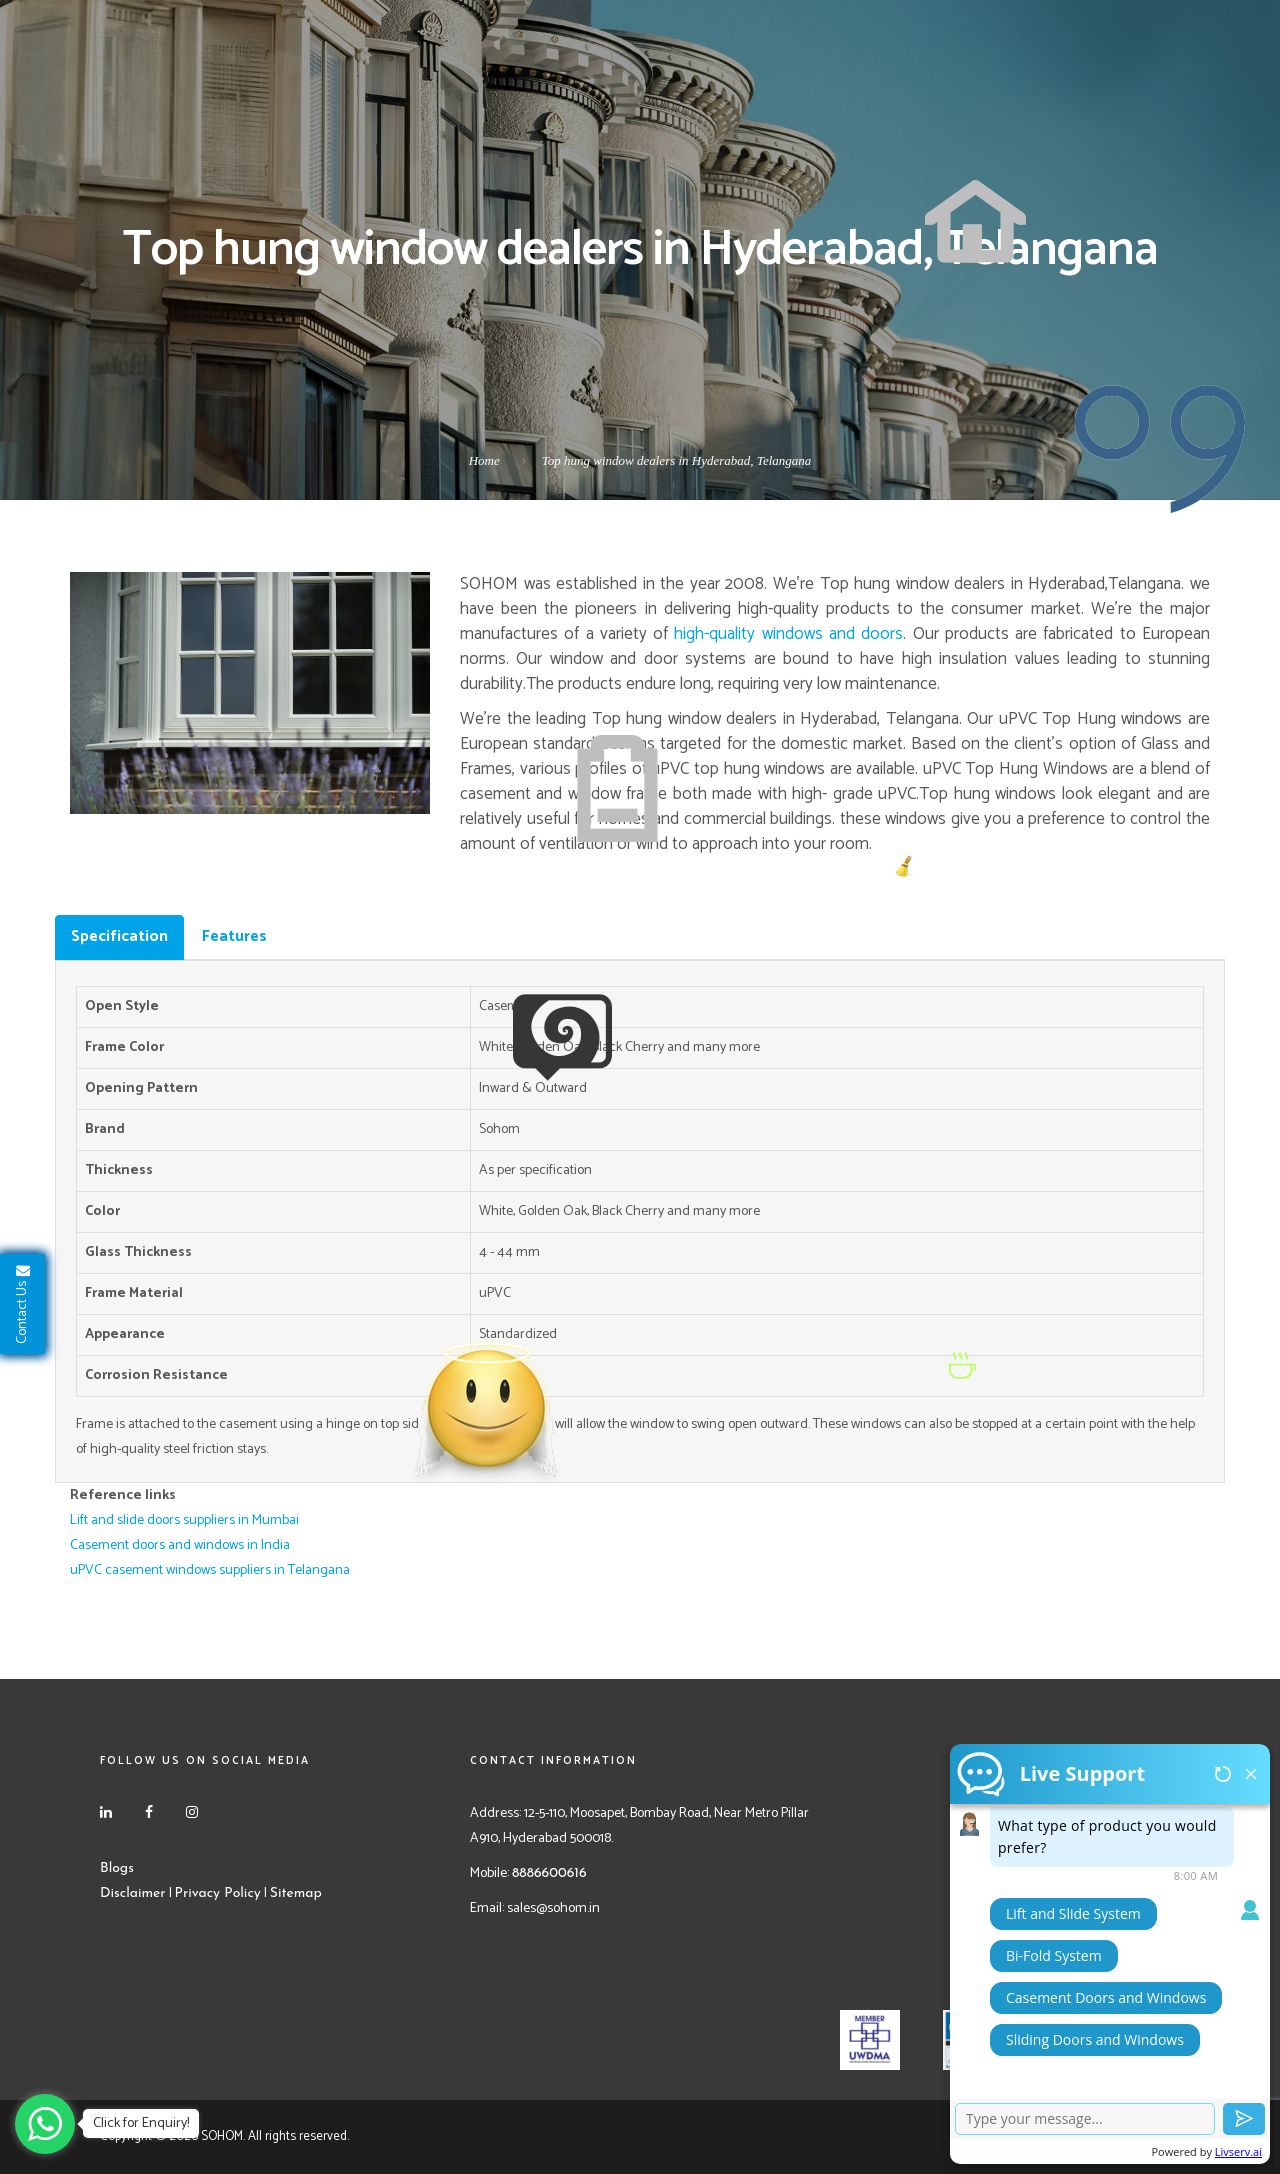 This screenshot has height=2174, width=1280. What do you see at coordinates (962, 1365) in the screenshot?
I see `caffeine mode is active, preventing sleep` at bounding box center [962, 1365].